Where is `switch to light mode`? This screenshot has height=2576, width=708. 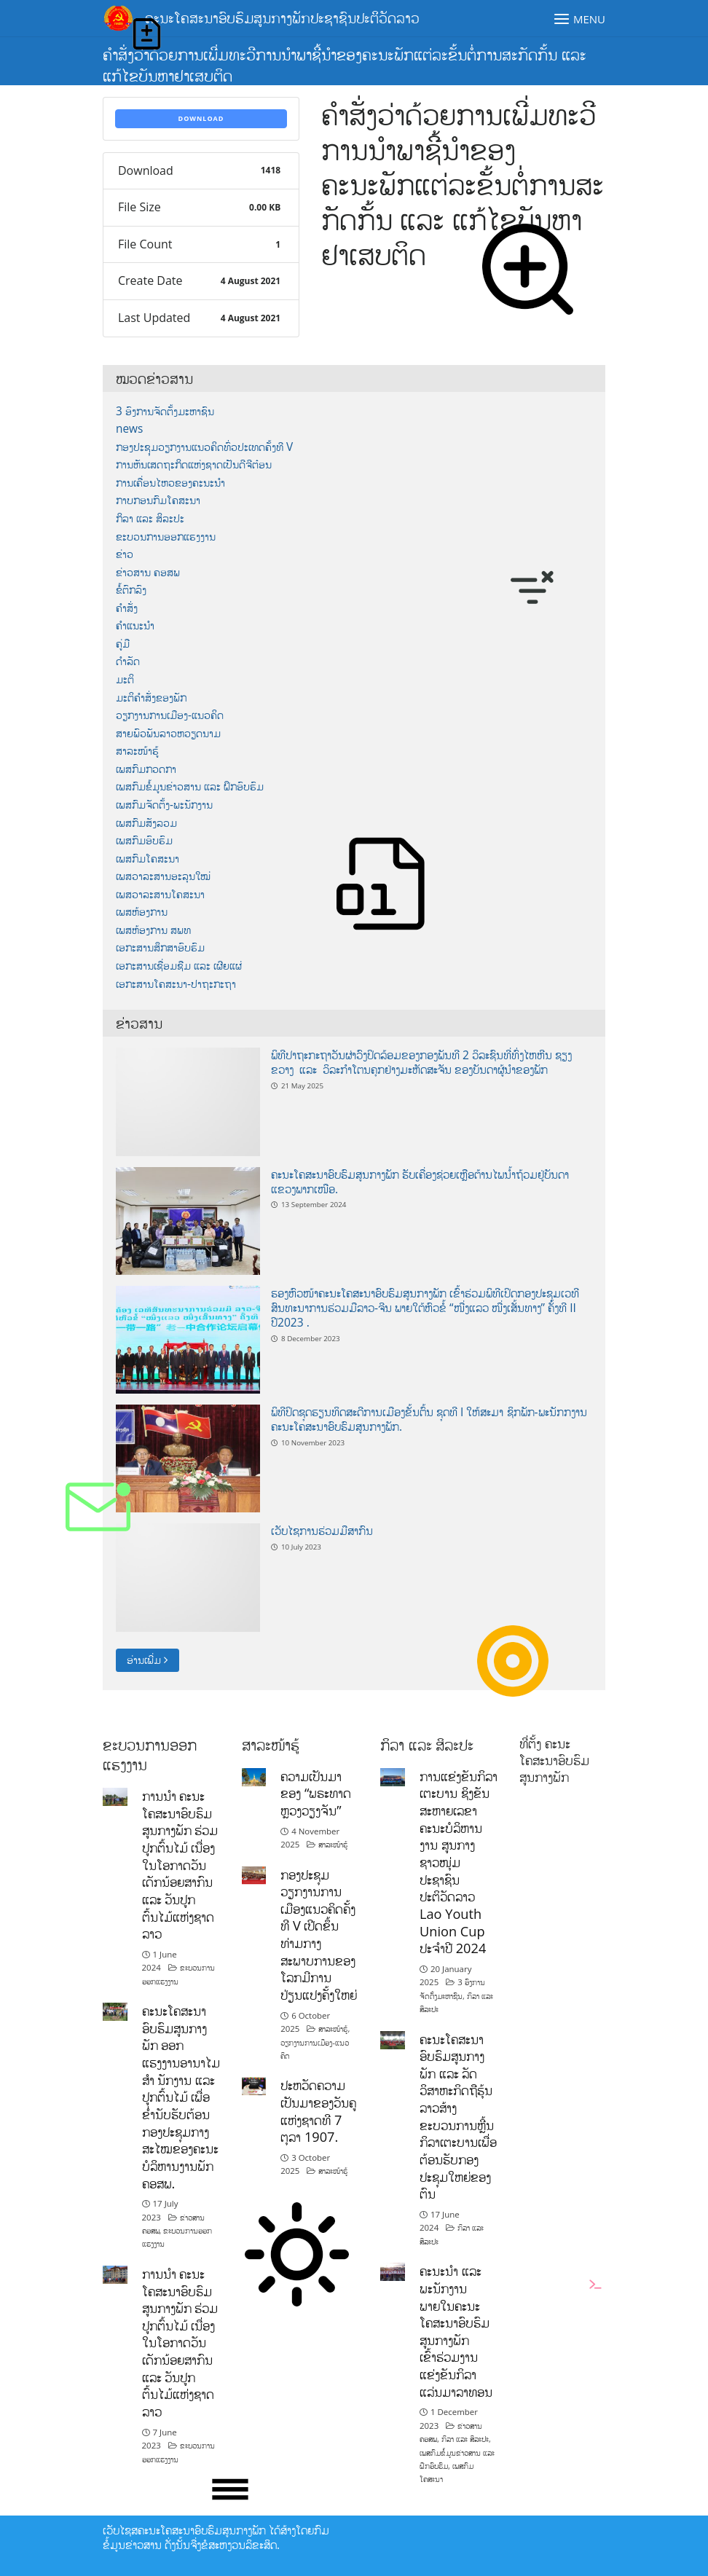
switch to light mode is located at coordinates (296, 2254).